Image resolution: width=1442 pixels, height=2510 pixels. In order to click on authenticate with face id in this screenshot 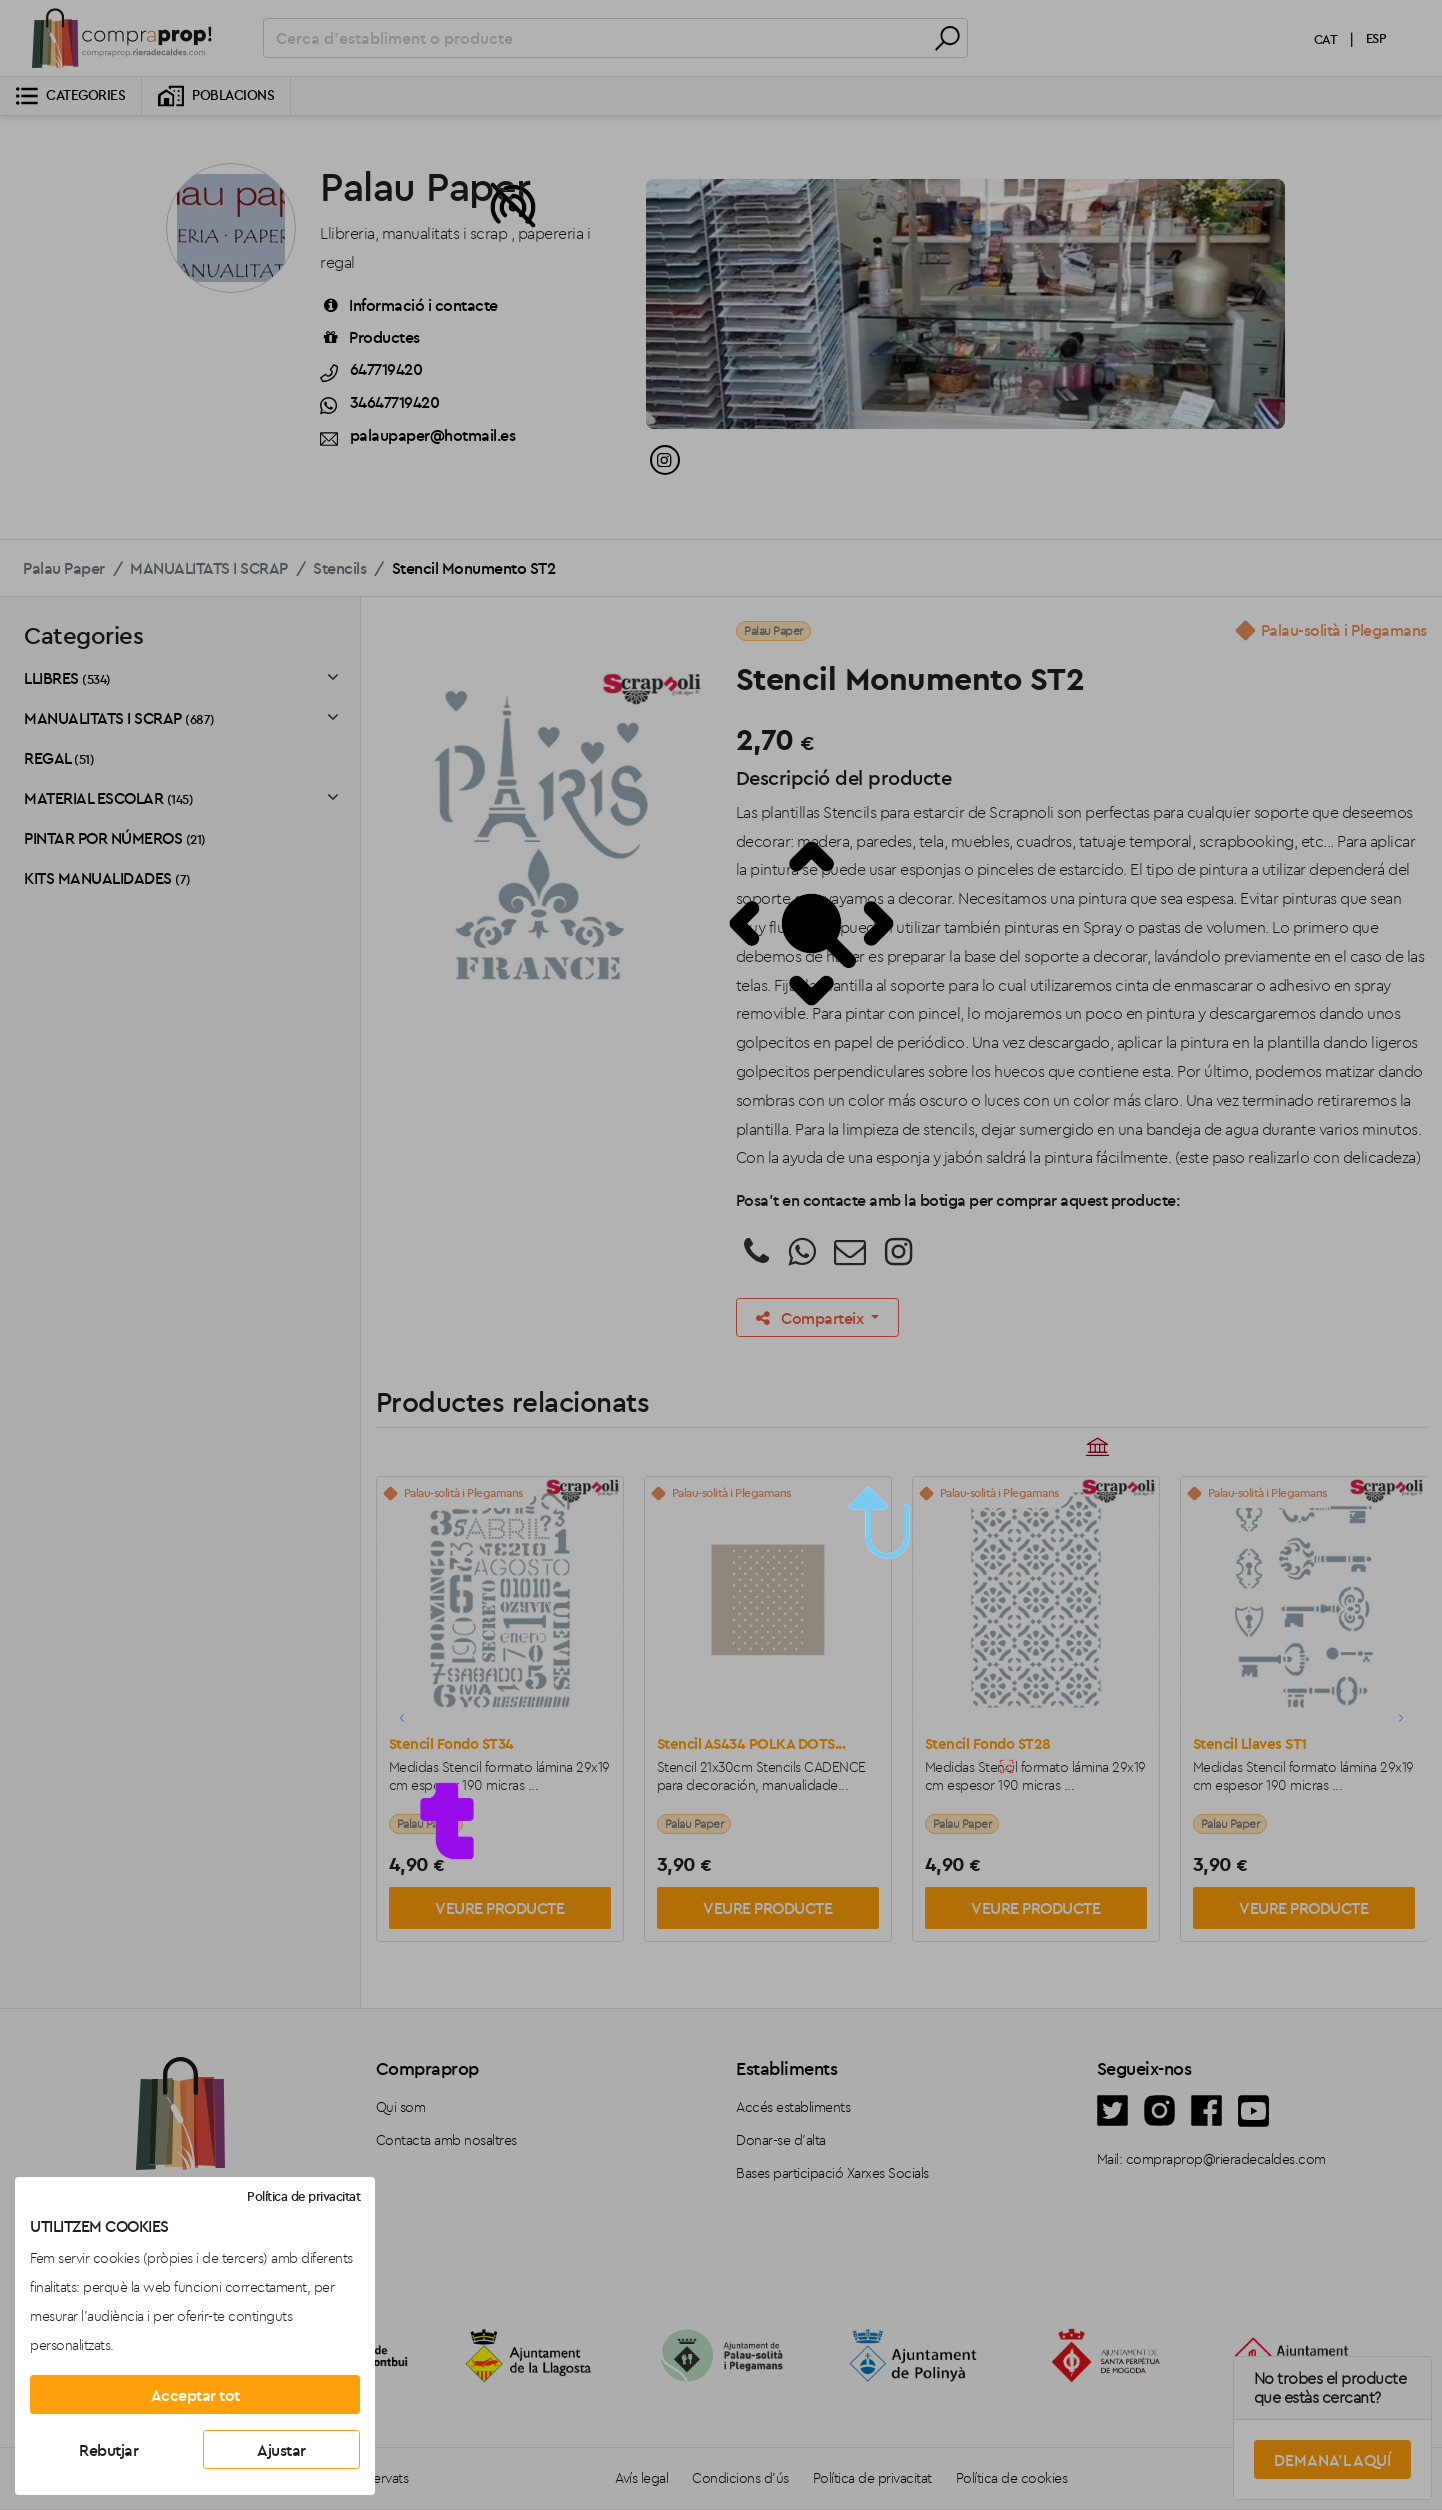, I will do `click(1006, 1766)`.